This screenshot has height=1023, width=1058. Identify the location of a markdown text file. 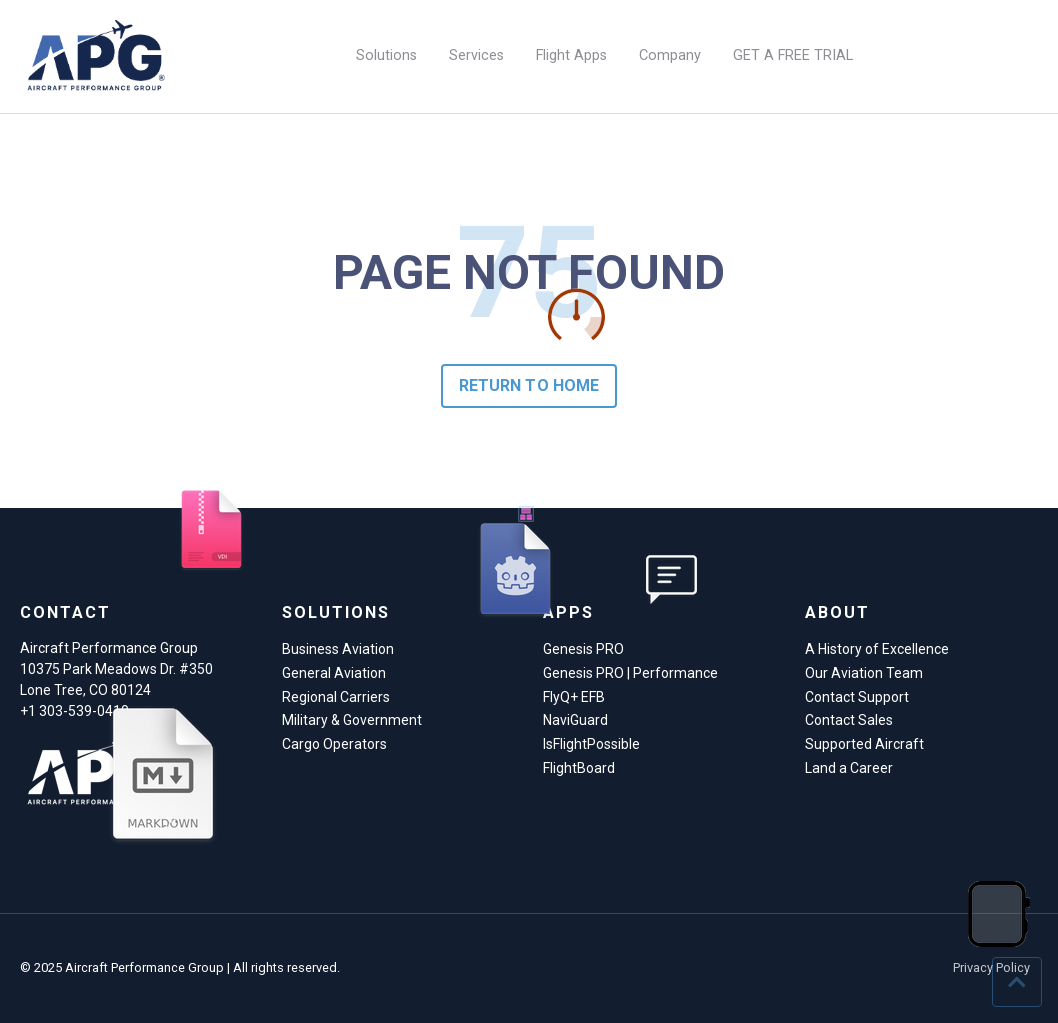
(163, 776).